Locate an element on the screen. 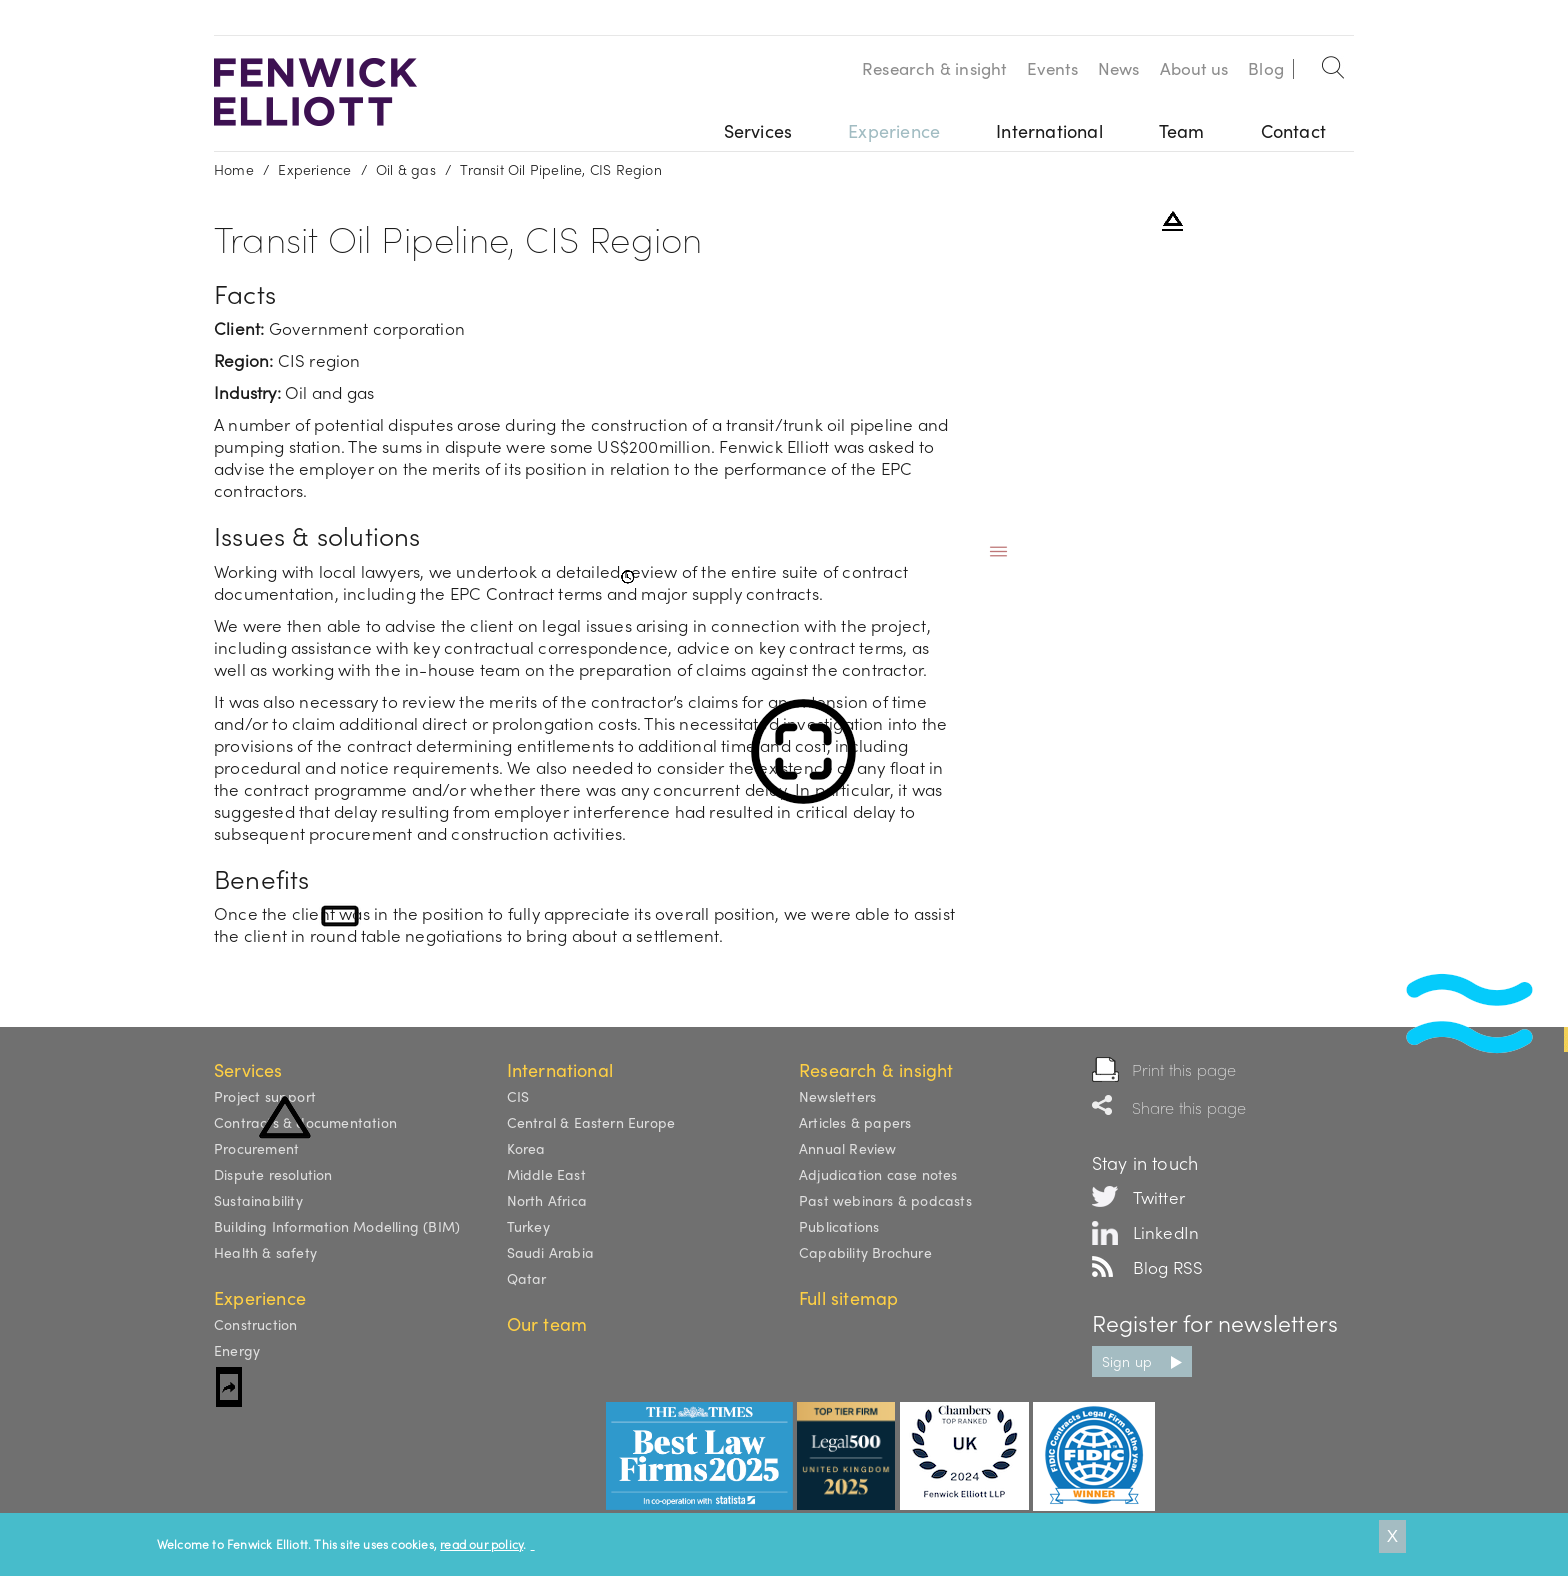 Image resolution: width=1568 pixels, height=1576 pixels. indicates approximate or estimated value is located at coordinates (1469, 1013).